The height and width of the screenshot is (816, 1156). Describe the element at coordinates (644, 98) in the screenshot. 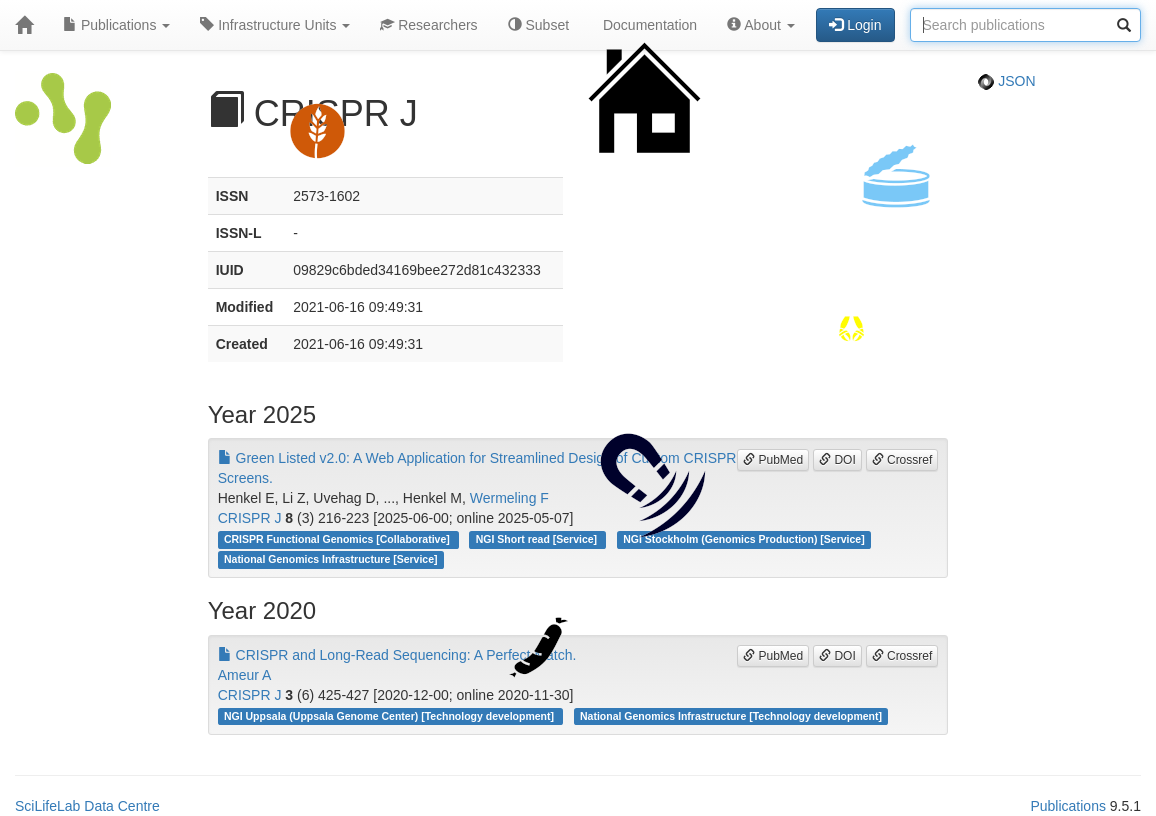

I see `navigate to home screen` at that location.